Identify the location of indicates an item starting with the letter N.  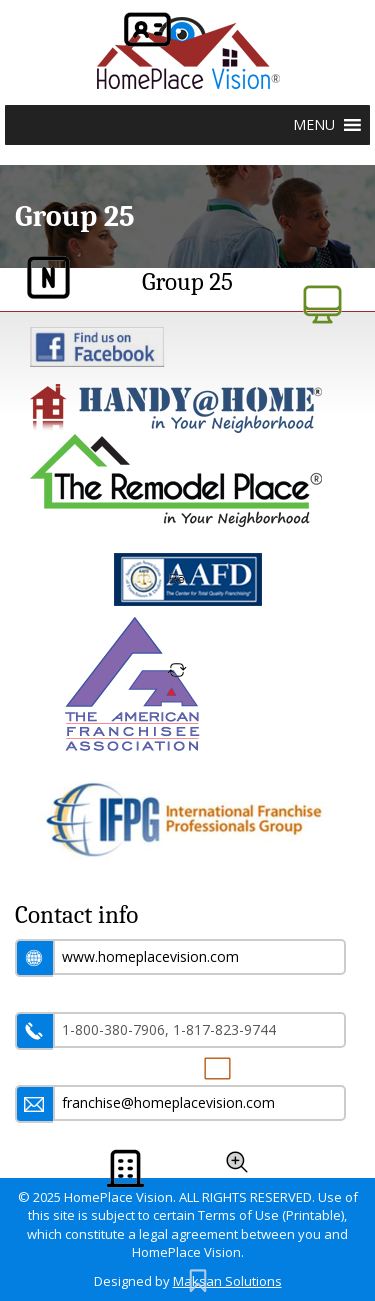
(48, 277).